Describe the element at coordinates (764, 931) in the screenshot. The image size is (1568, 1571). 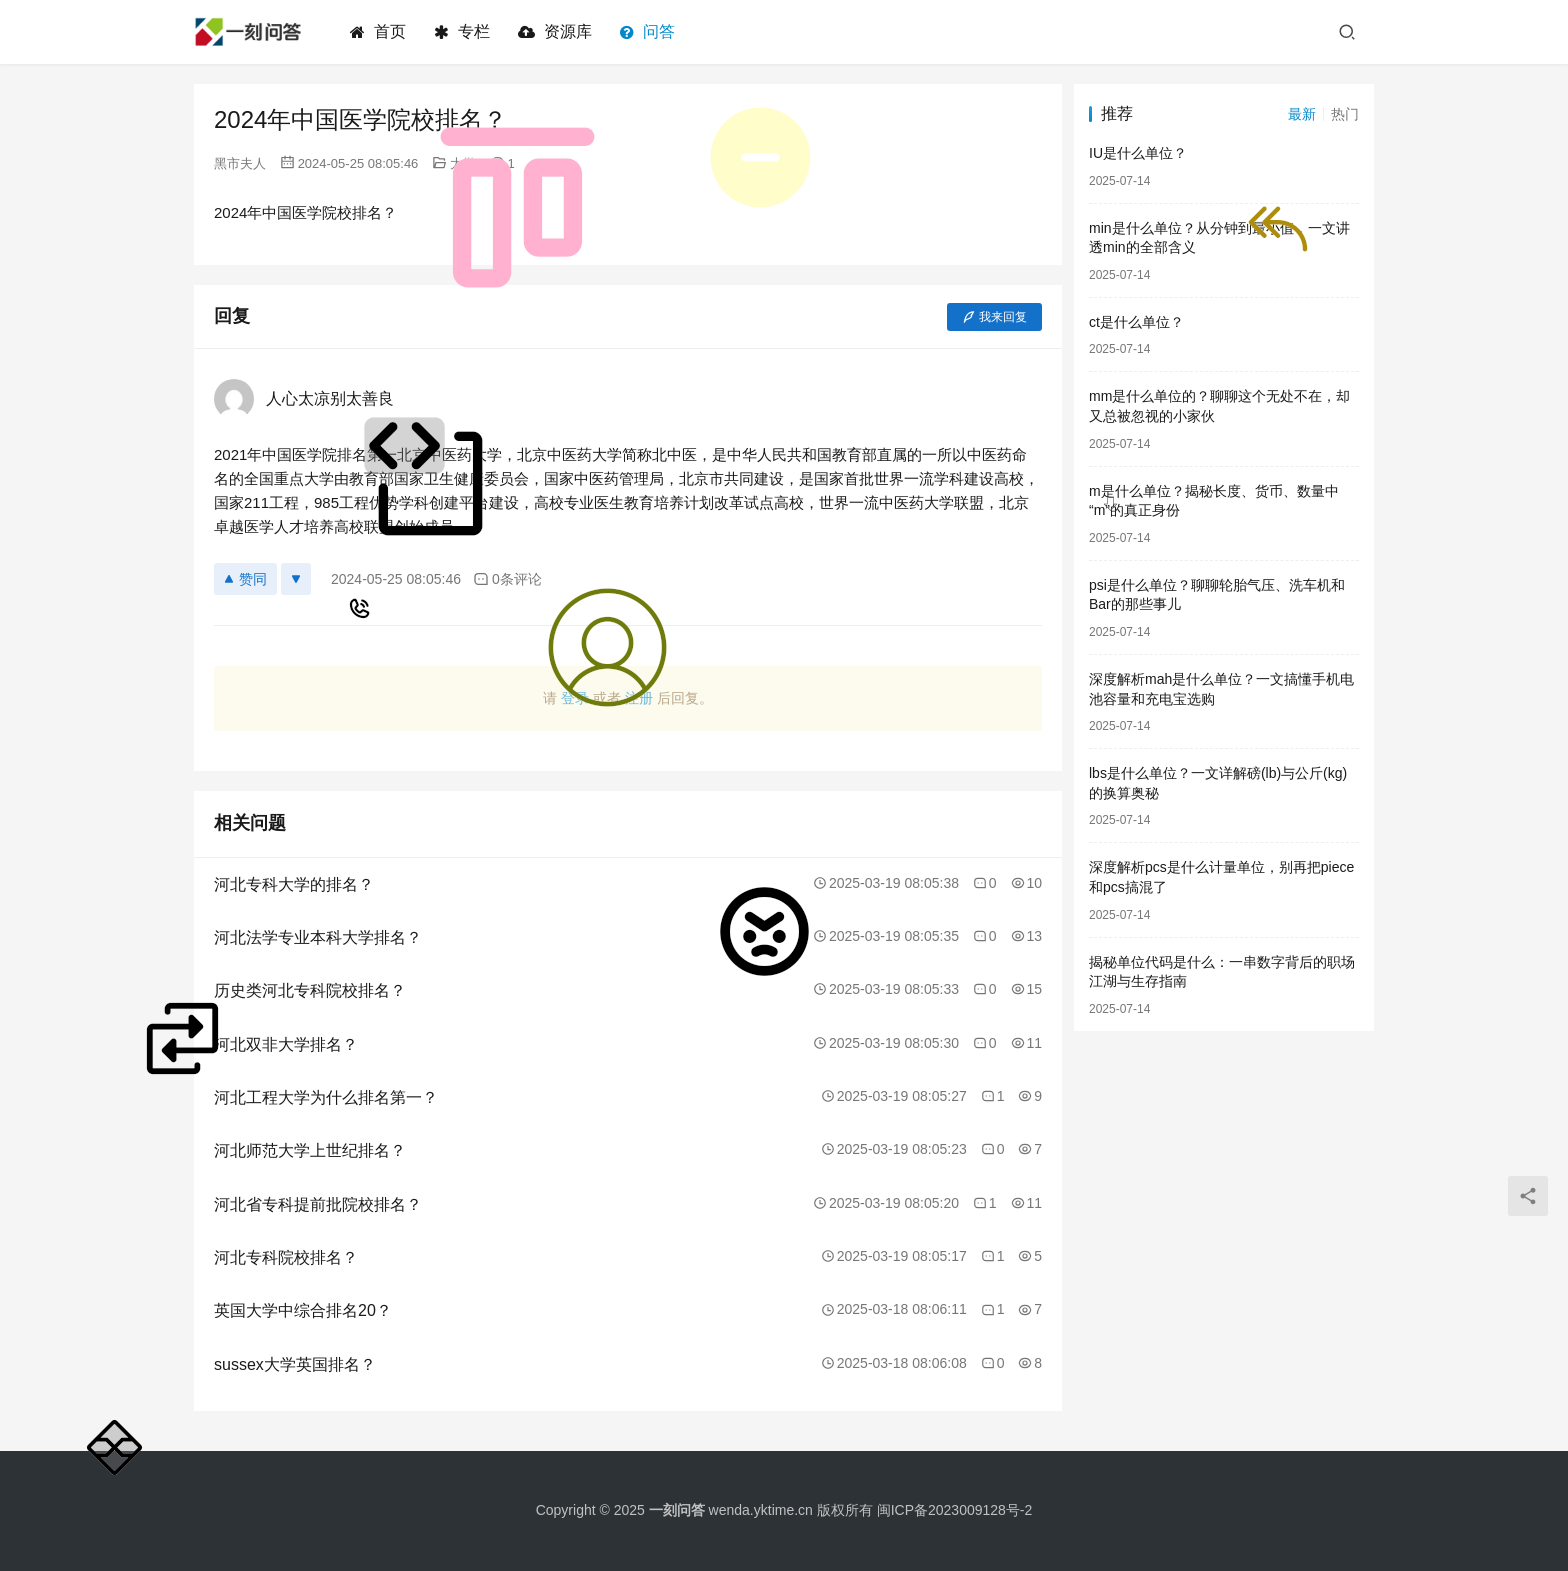
I see `report or flag negative content` at that location.